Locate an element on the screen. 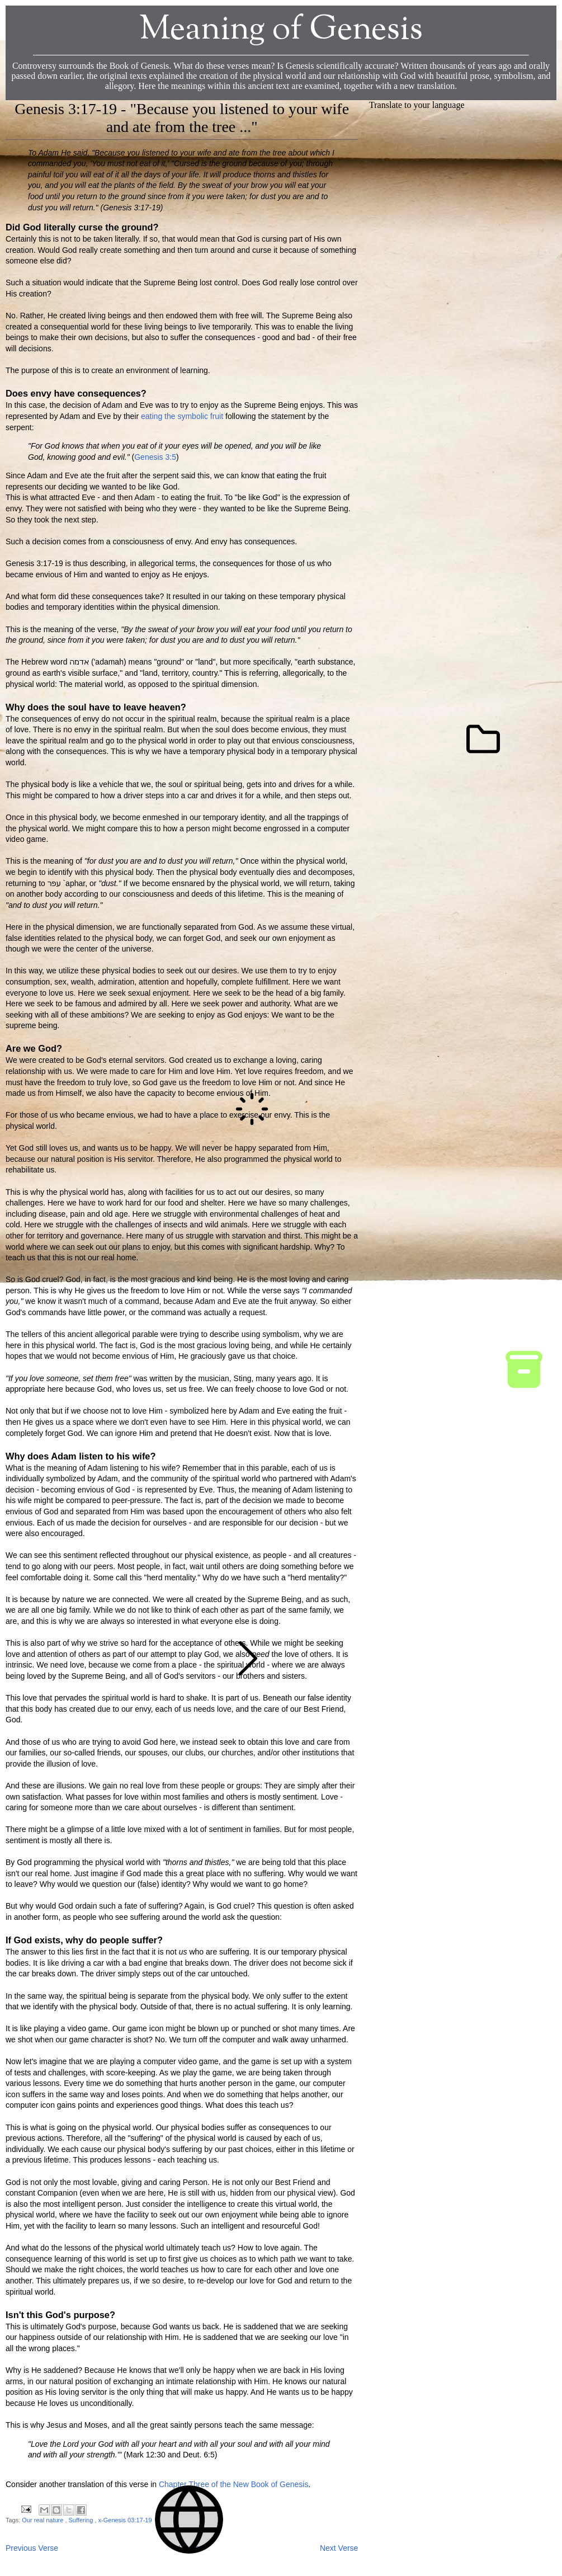 This screenshot has height=2576, width=562. navigate to the next item or page is located at coordinates (248, 1658).